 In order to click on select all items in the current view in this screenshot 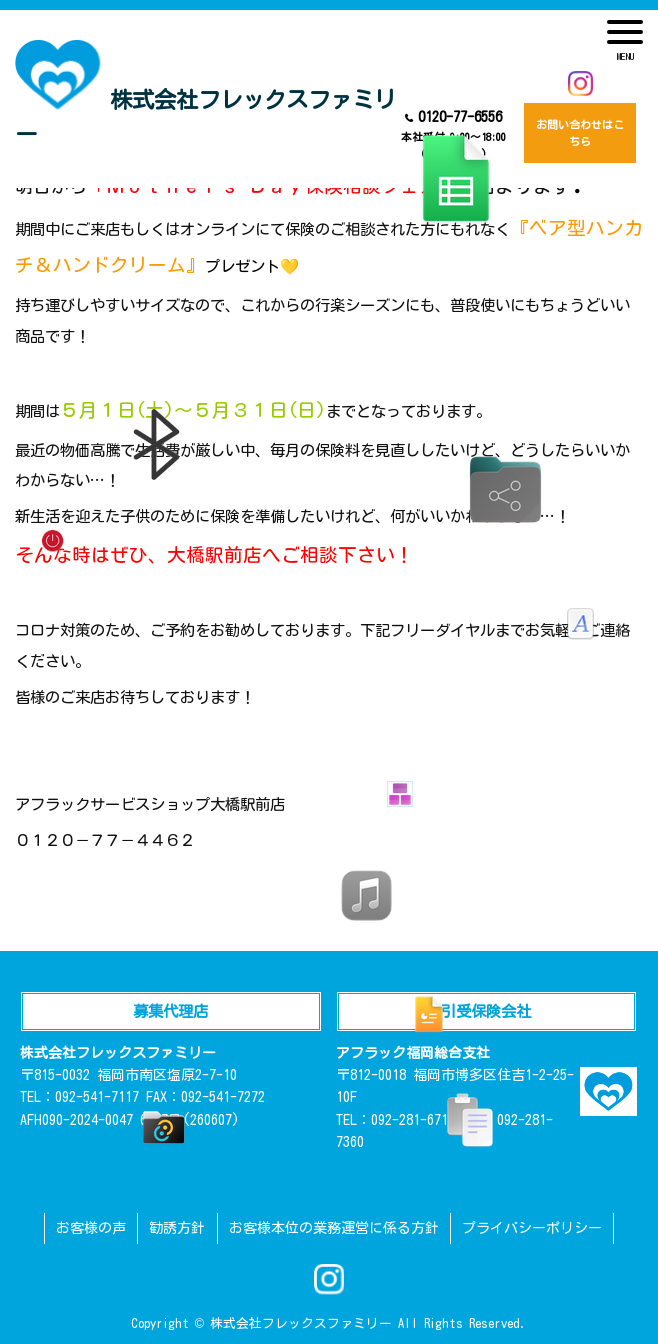, I will do `click(400, 794)`.